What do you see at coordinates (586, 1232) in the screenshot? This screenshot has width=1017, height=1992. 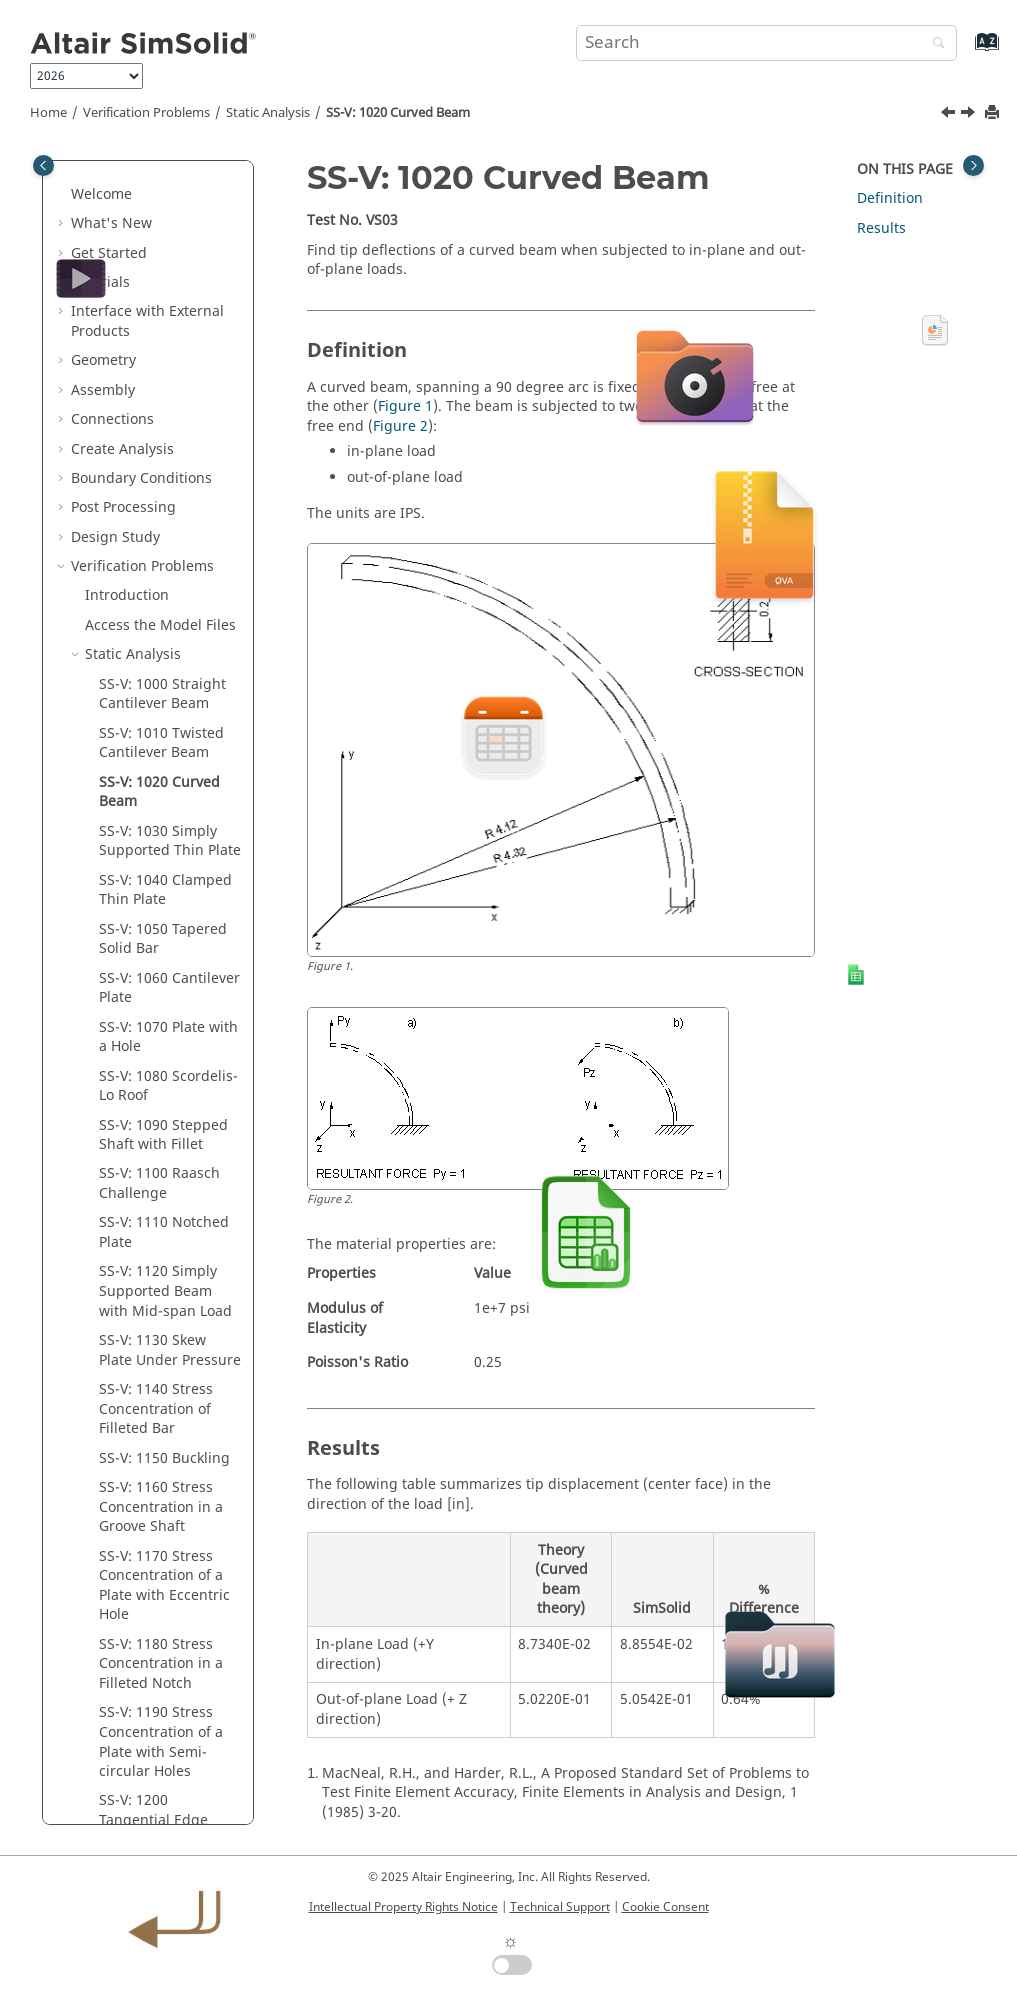 I see `open an opendocument spreadsheet file` at bounding box center [586, 1232].